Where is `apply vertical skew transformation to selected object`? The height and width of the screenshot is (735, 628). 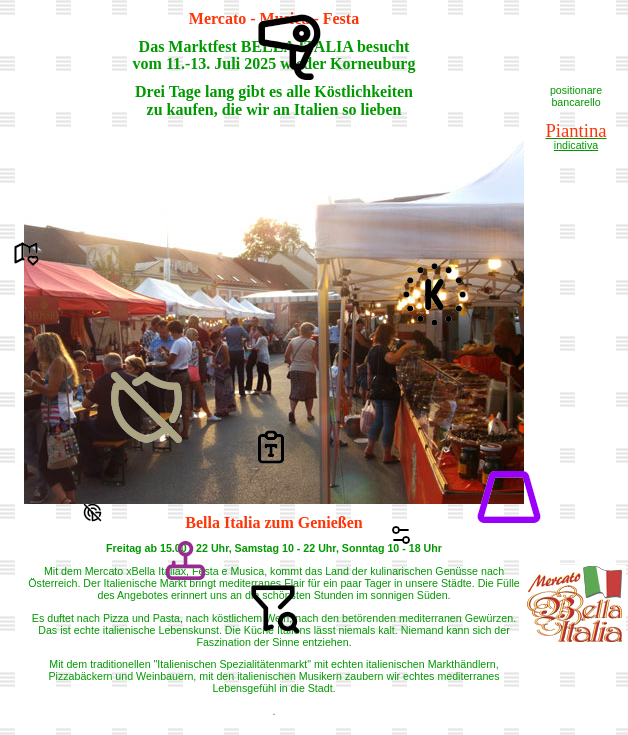 apply vertical skew transformation to selected object is located at coordinates (509, 497).